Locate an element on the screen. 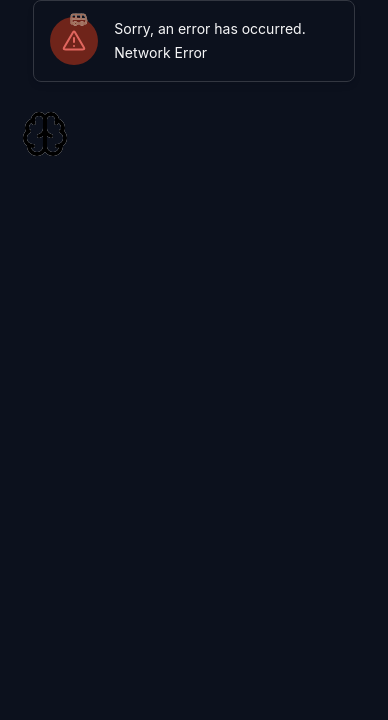 The height and width of the screenshot is (720, 388). access AI or smart features is located at coordinates (45, 134).